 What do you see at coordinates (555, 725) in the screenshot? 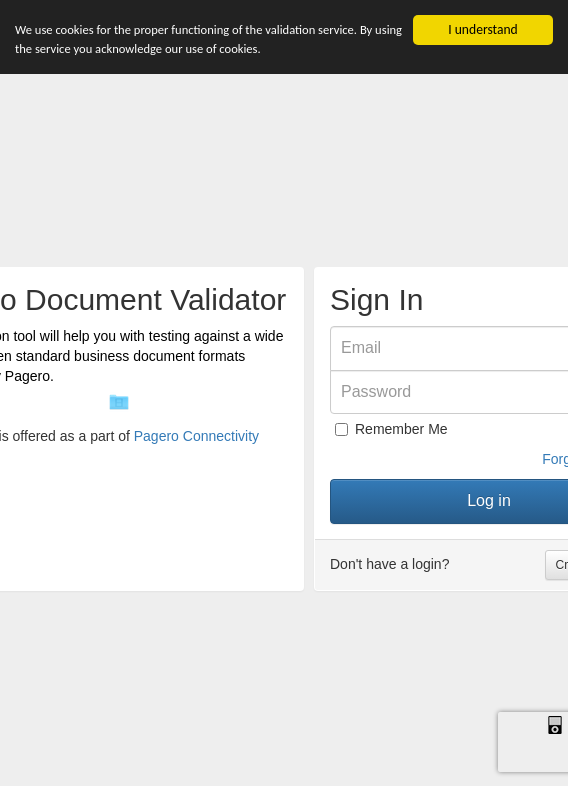
I see `iPod Nano device in sidebar` at bounding box center [555, 725].